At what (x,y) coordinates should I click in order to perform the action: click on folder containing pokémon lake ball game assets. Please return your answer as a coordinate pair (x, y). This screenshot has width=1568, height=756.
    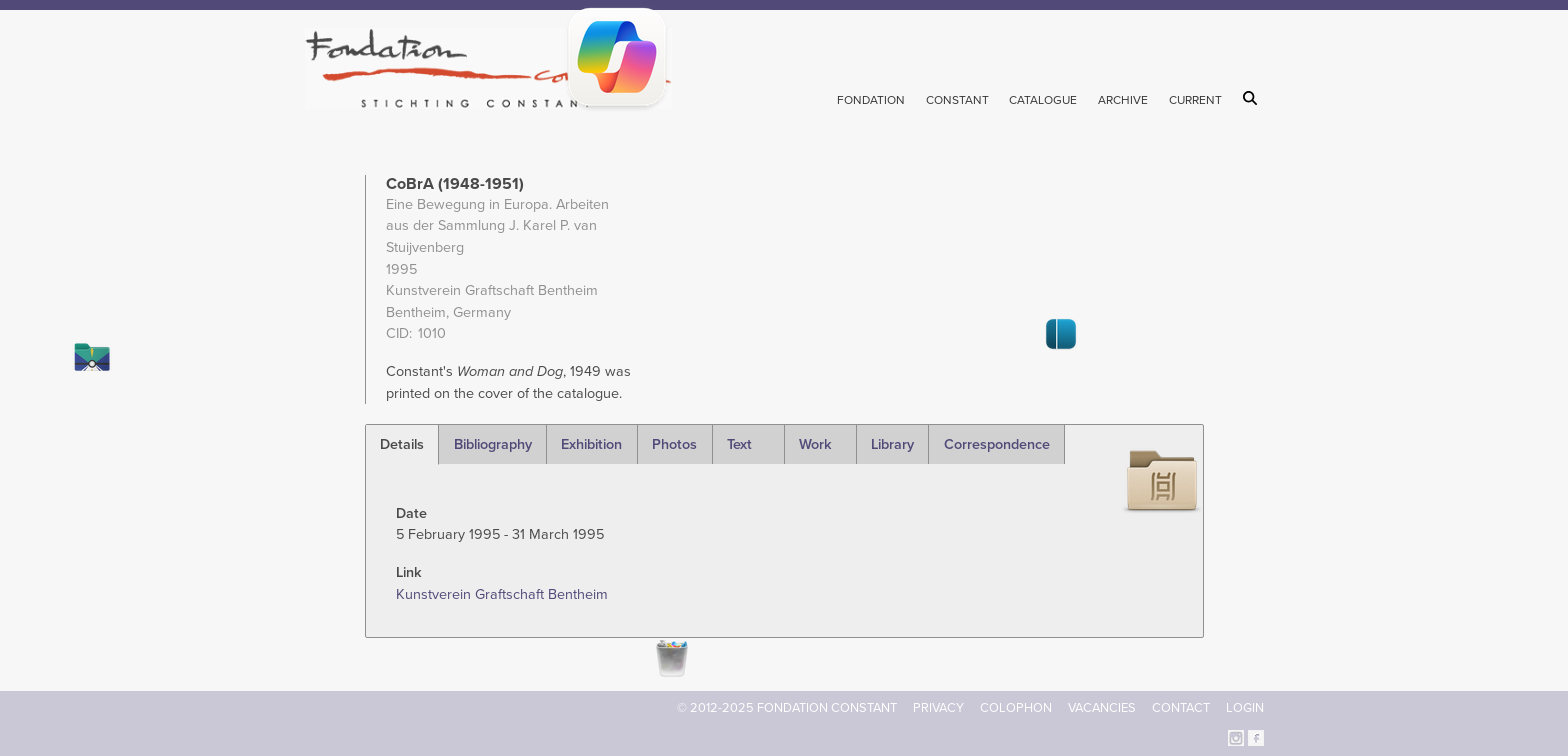
    Looking at the image, I should click on (92, 358).